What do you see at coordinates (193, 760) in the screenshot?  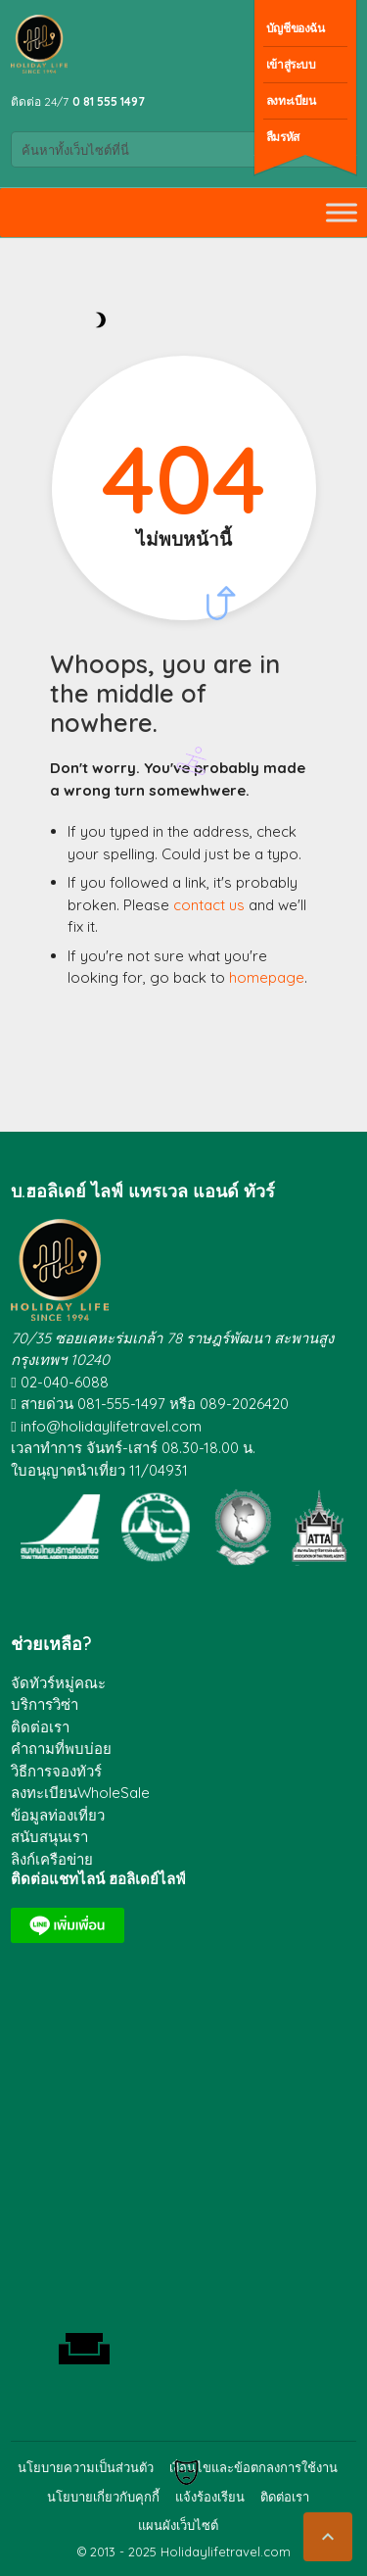 I see `access snowboarding or winter sports activities` at bounding box center [193, 760].